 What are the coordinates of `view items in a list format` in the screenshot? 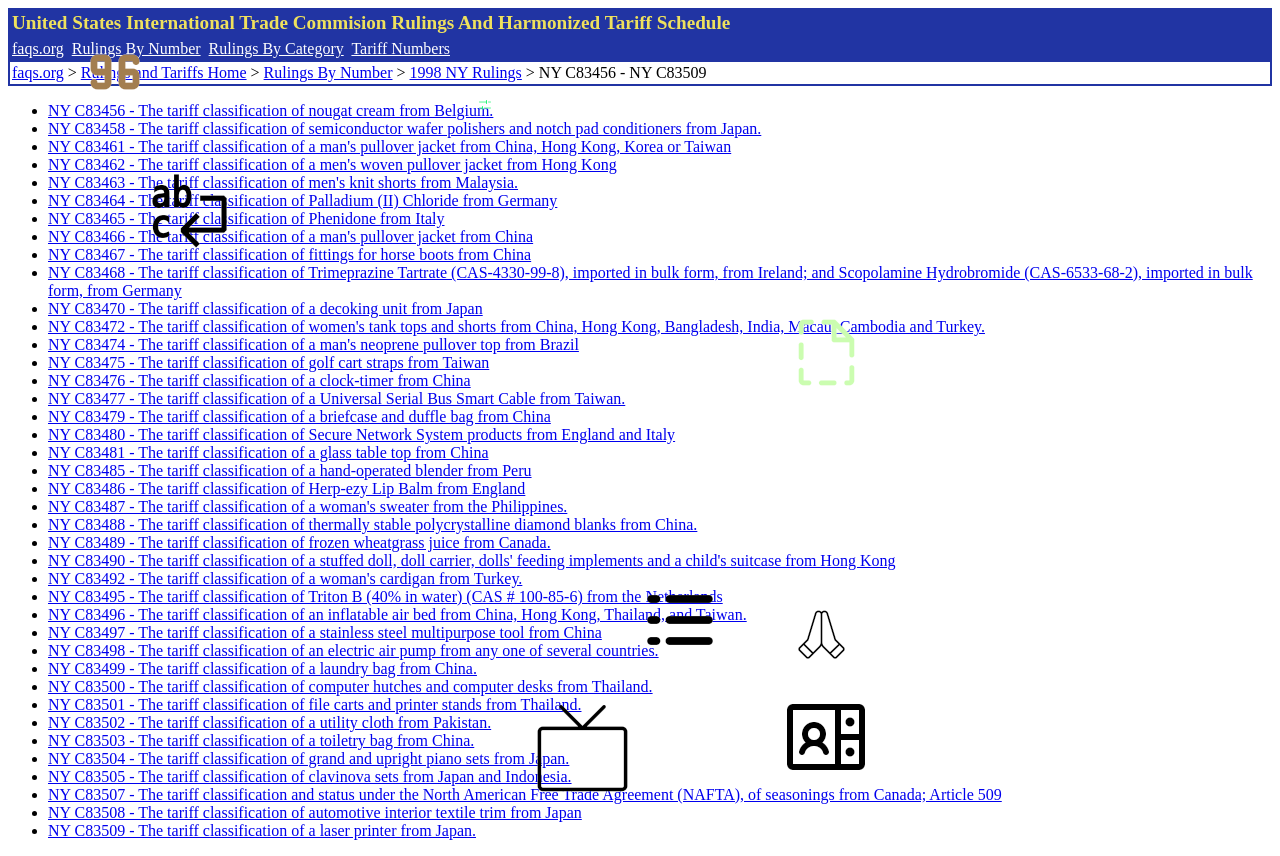 It's located at (680, 620).